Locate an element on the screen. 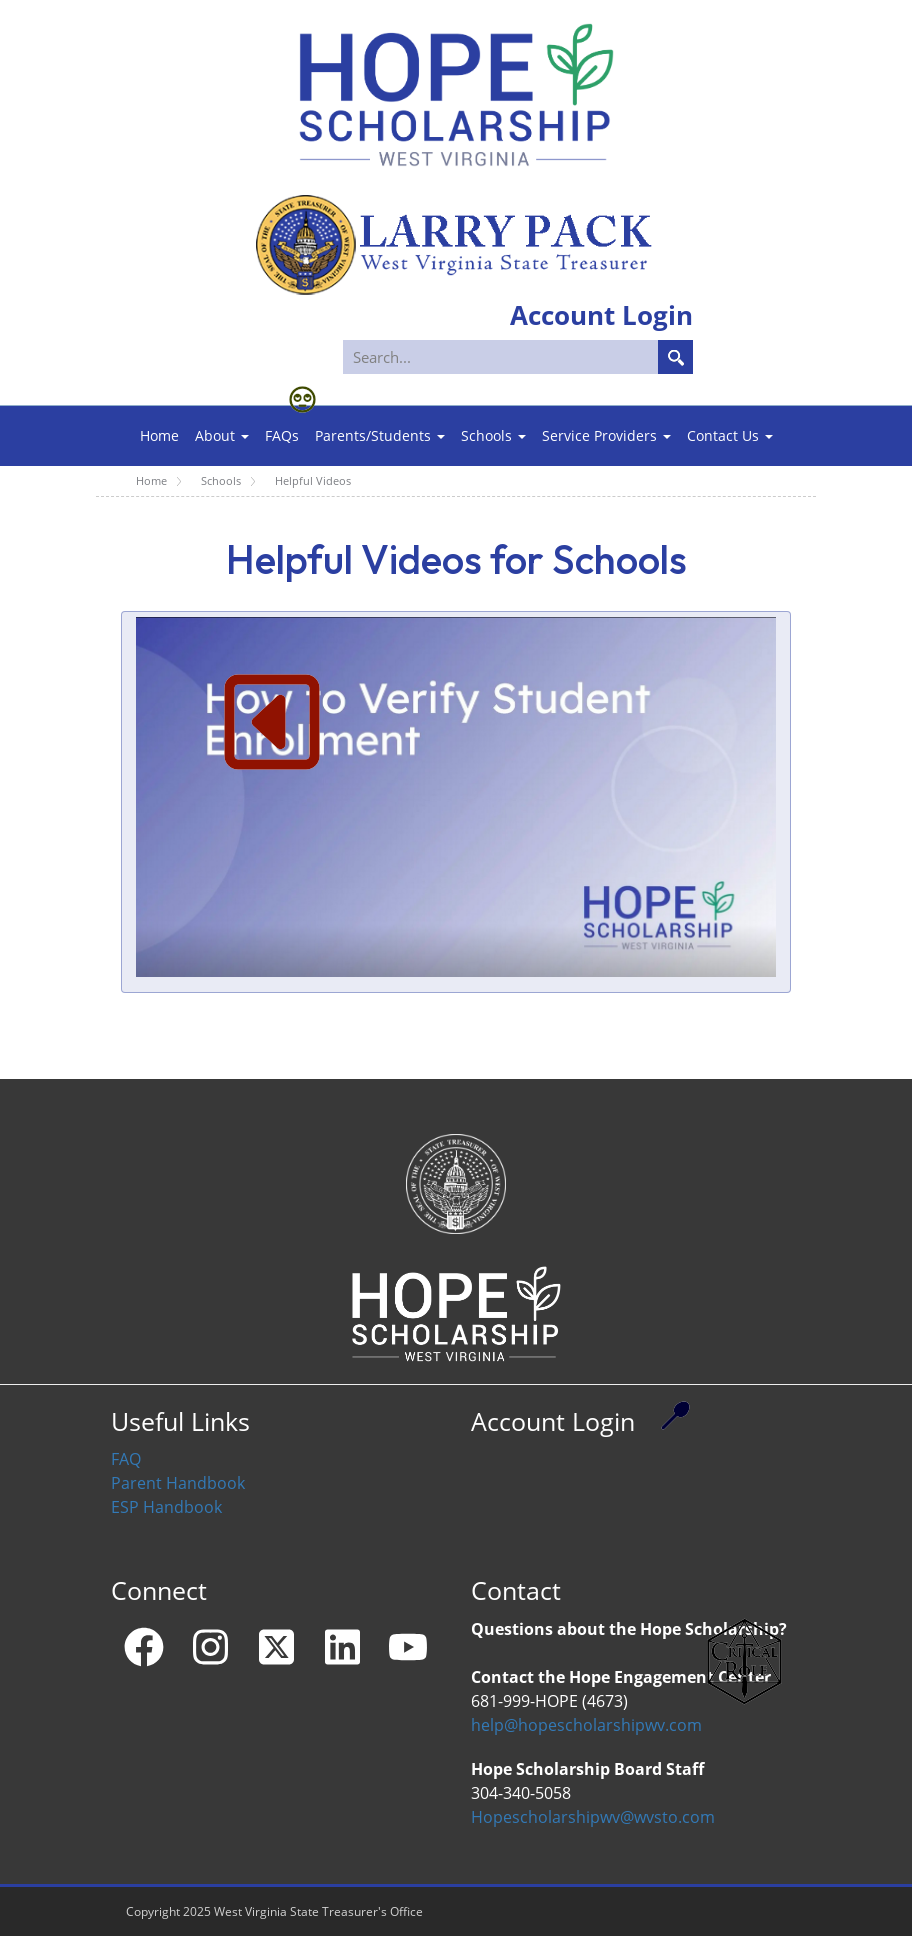  critical role logo is located at coordinates (744, 1661).